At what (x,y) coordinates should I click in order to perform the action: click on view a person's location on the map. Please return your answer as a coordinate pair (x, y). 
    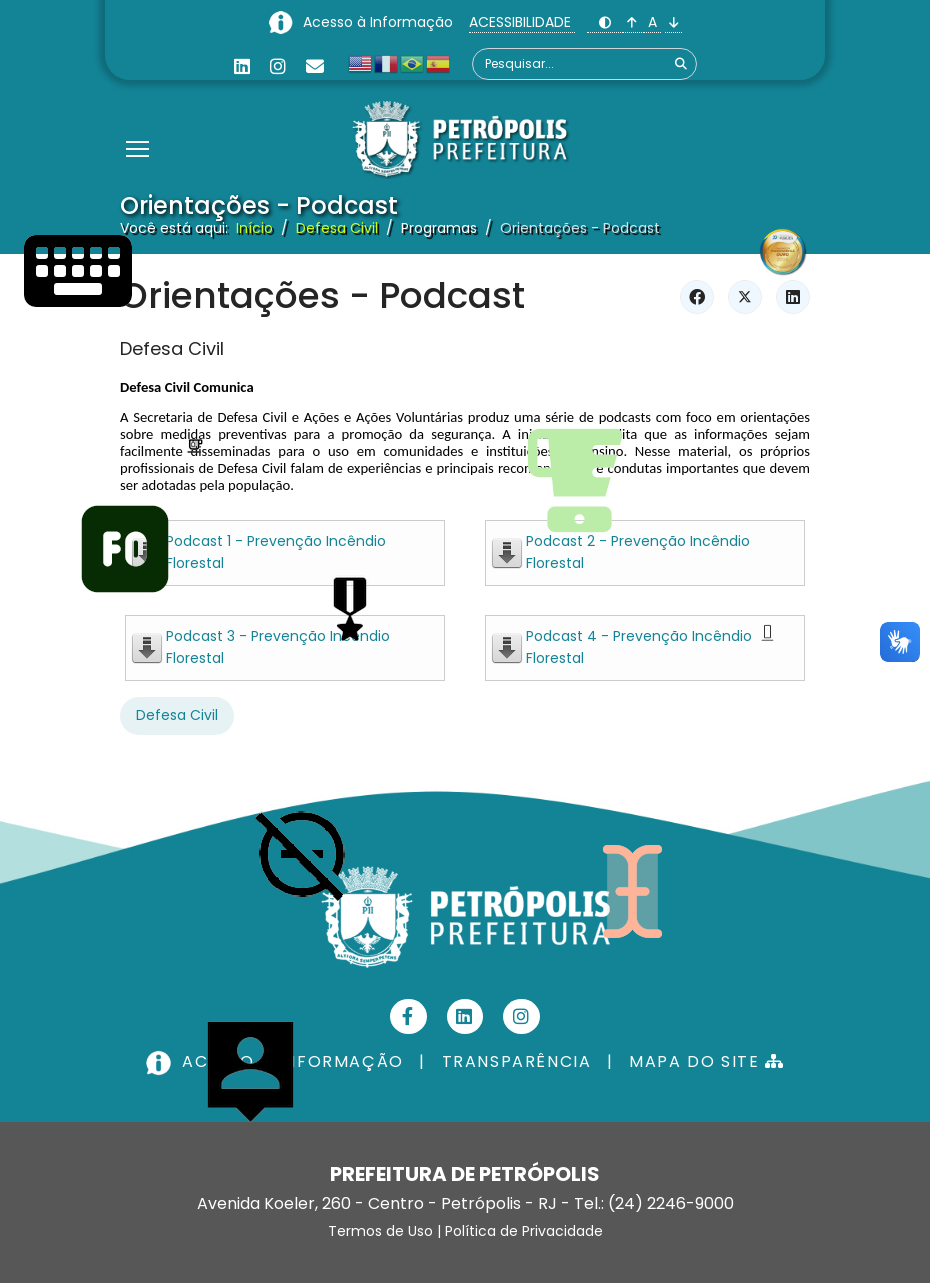
    Looking at the image, I should click on (250, 1069).